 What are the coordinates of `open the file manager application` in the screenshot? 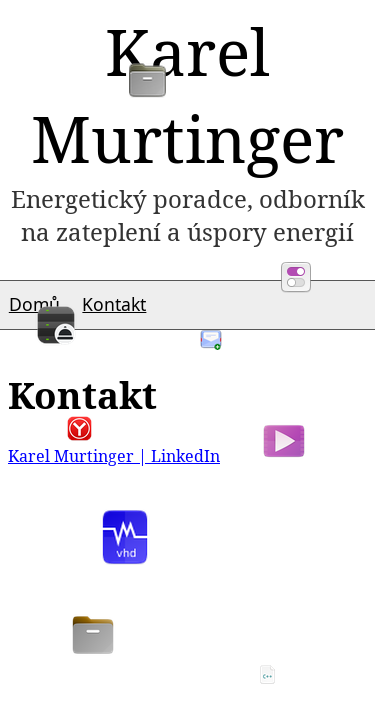 It's located at (93, 635).